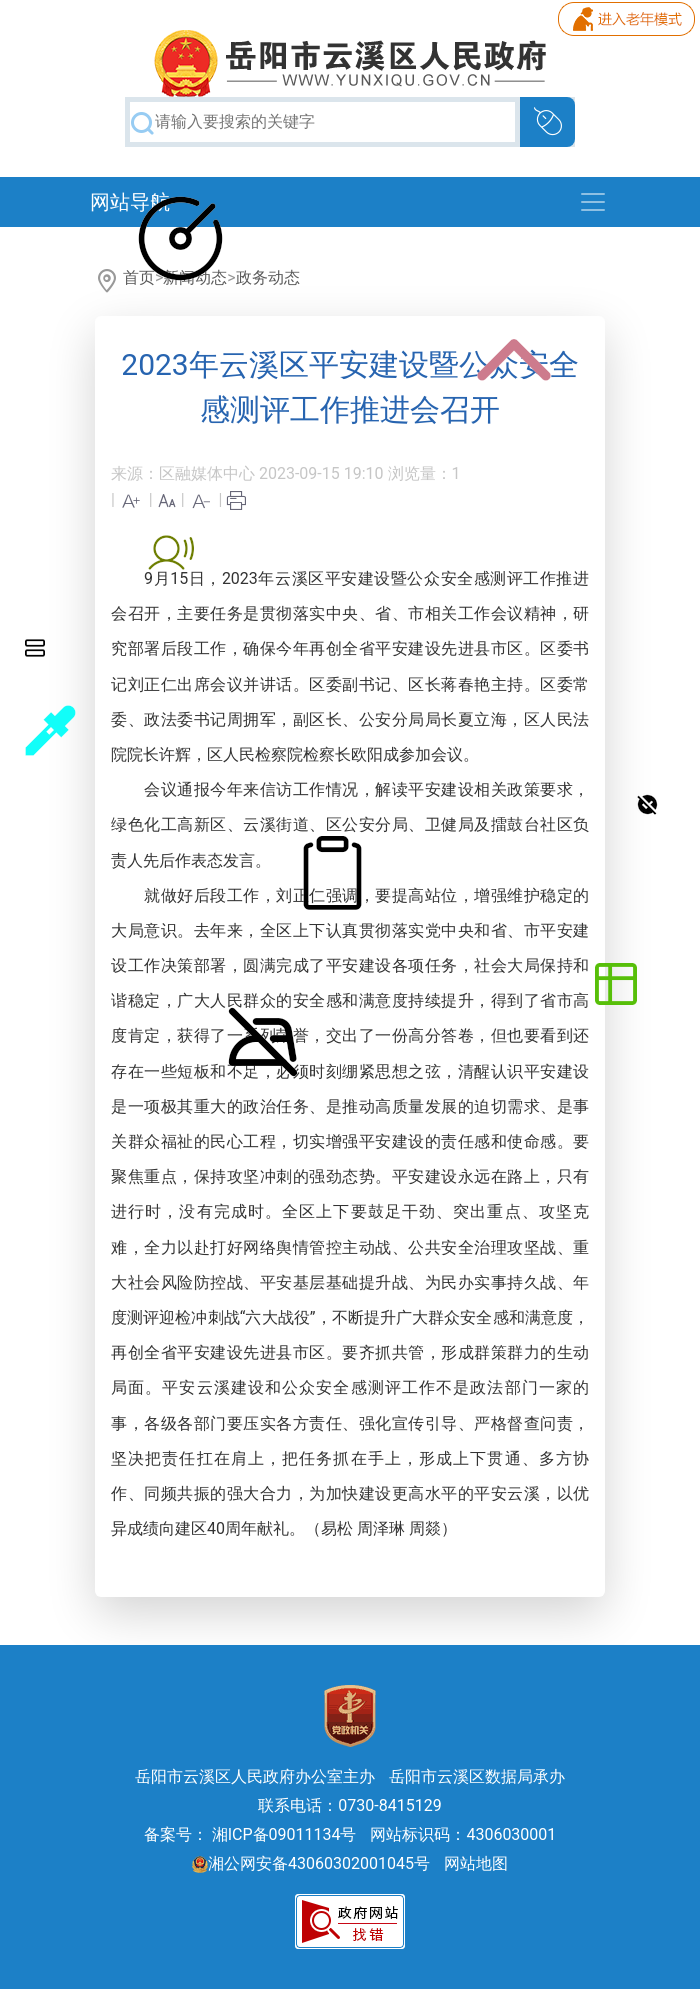  What do you see at coordinates (616, 984) in the screenshot?
I see `view data in table format` at bounding box center [616, 984].